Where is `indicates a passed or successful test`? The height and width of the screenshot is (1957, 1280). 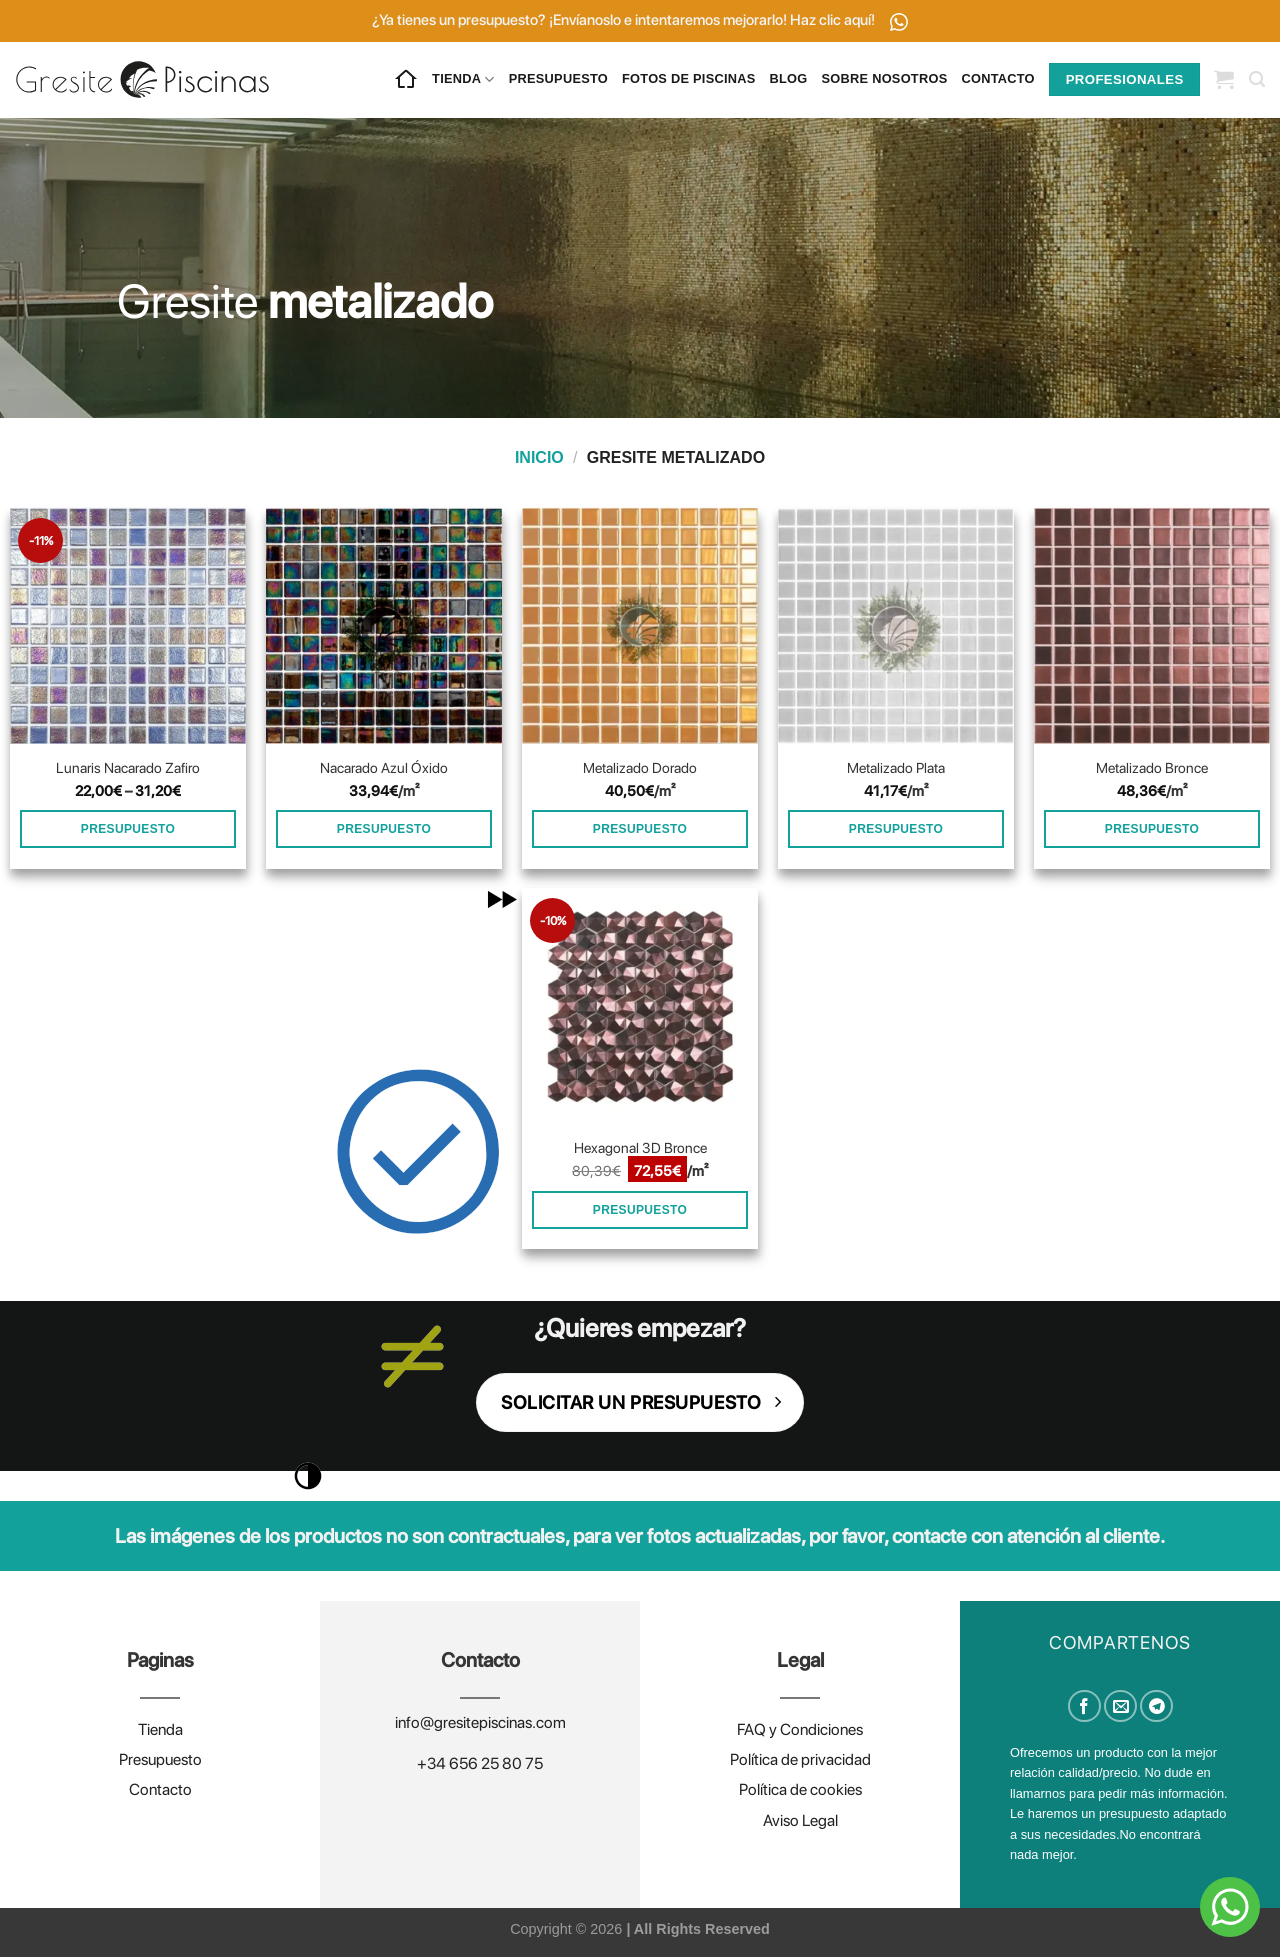 indicates a passed or successful test is located at coordinates (419, 1151).